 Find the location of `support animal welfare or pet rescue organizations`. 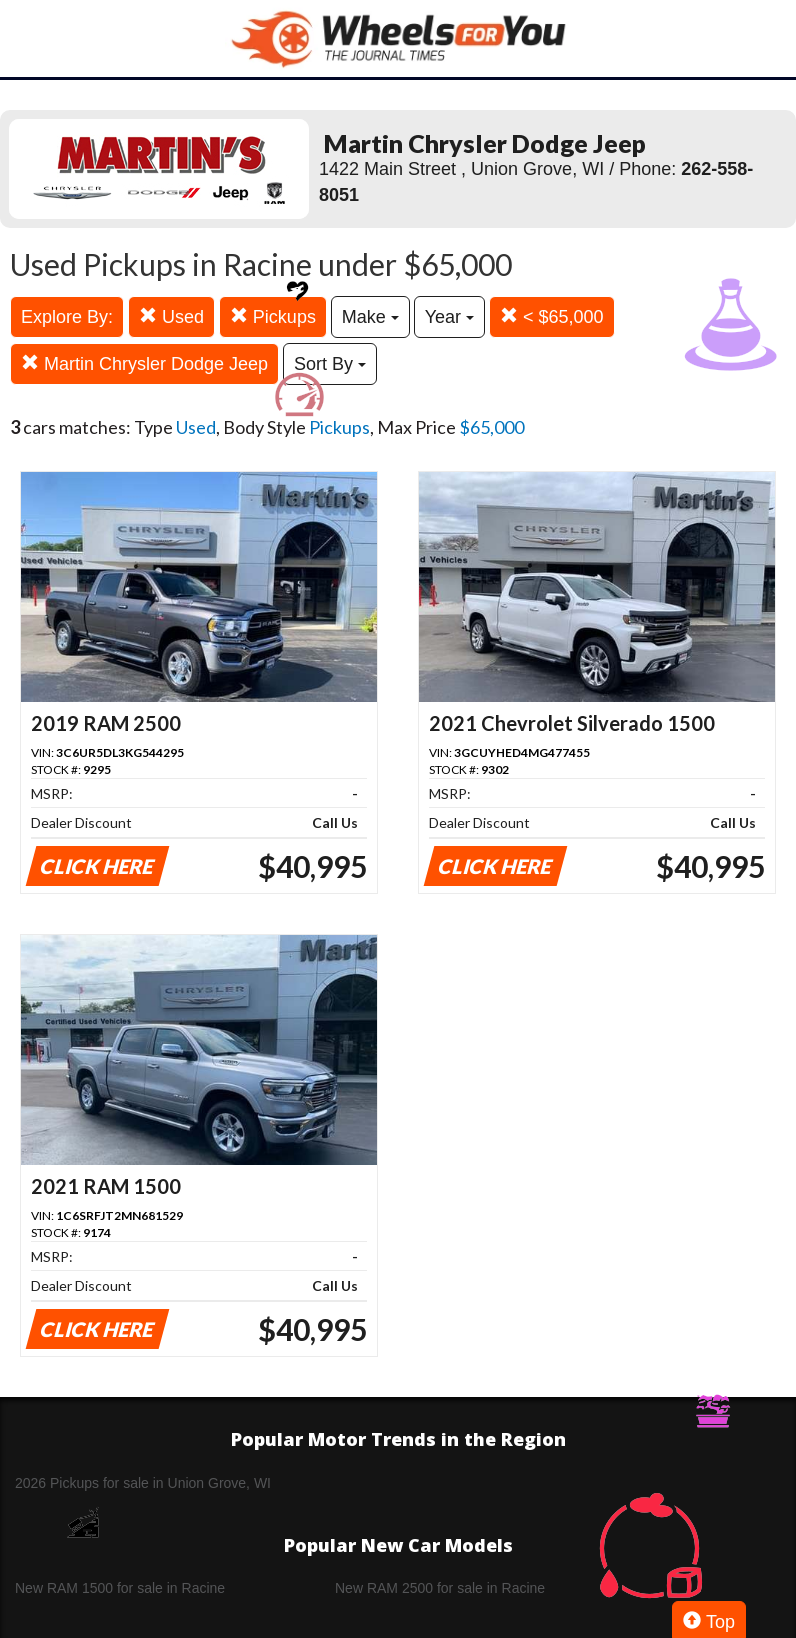

support animal welfare or pet rescue organizations is located at coordinates (297, 291).